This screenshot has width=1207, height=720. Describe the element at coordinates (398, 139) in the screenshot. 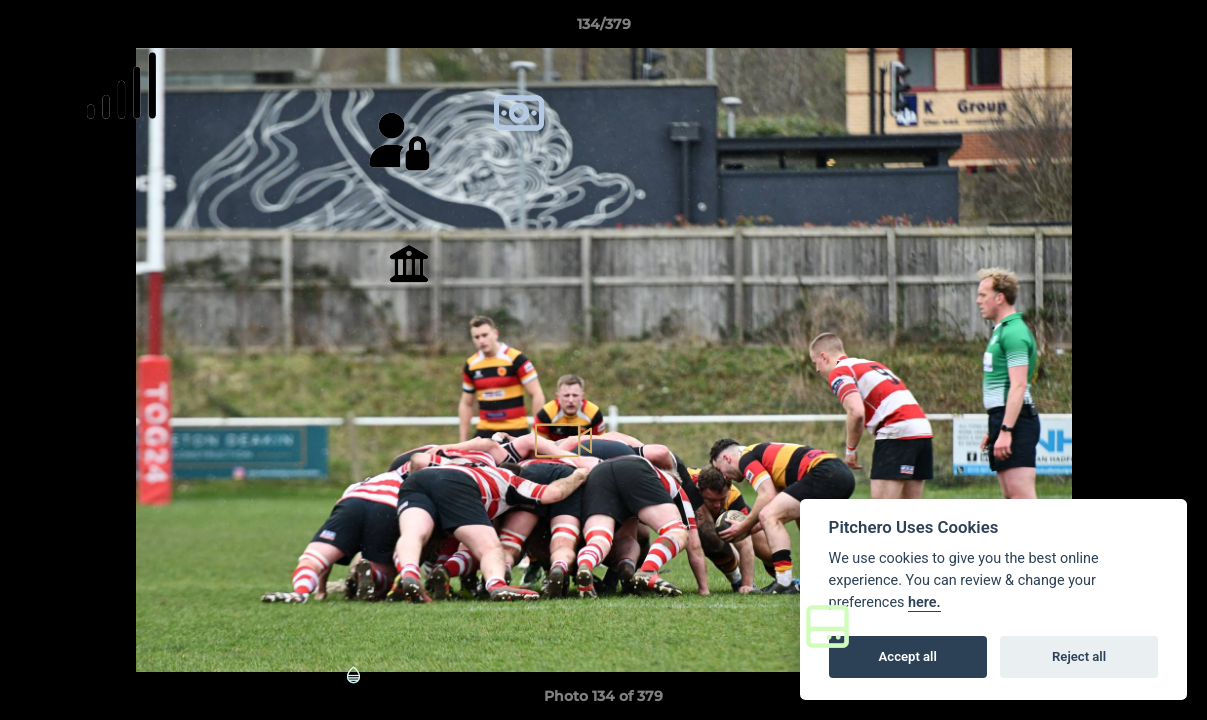

I see `lock or secure a user account` at that location.